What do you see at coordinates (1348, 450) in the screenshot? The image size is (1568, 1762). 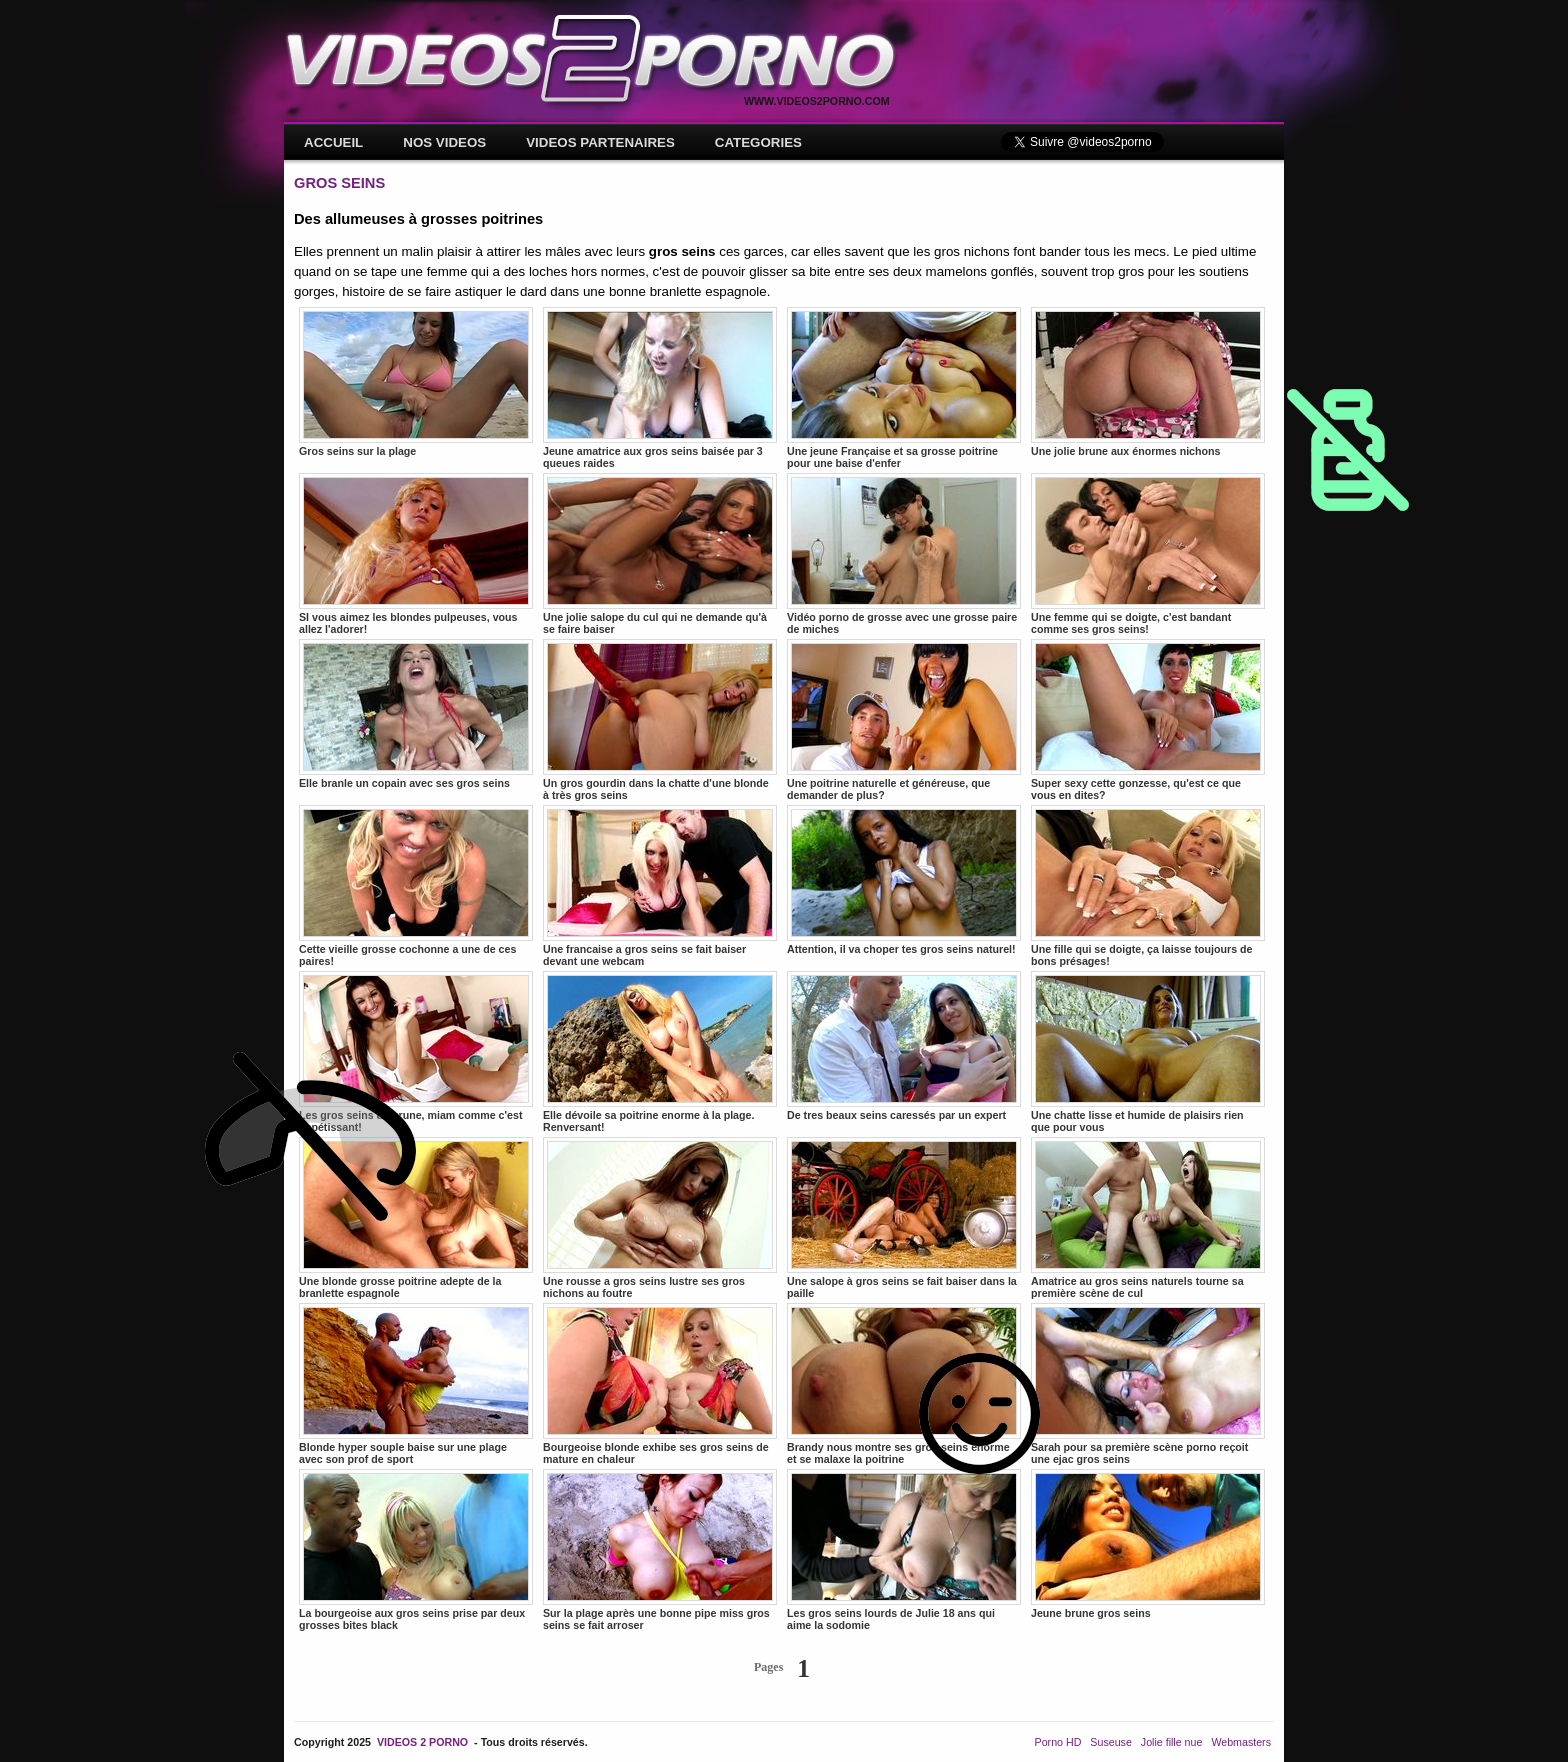 I see `indicates vaccine or medication is unavailable` at bounding box center [1348, 450].